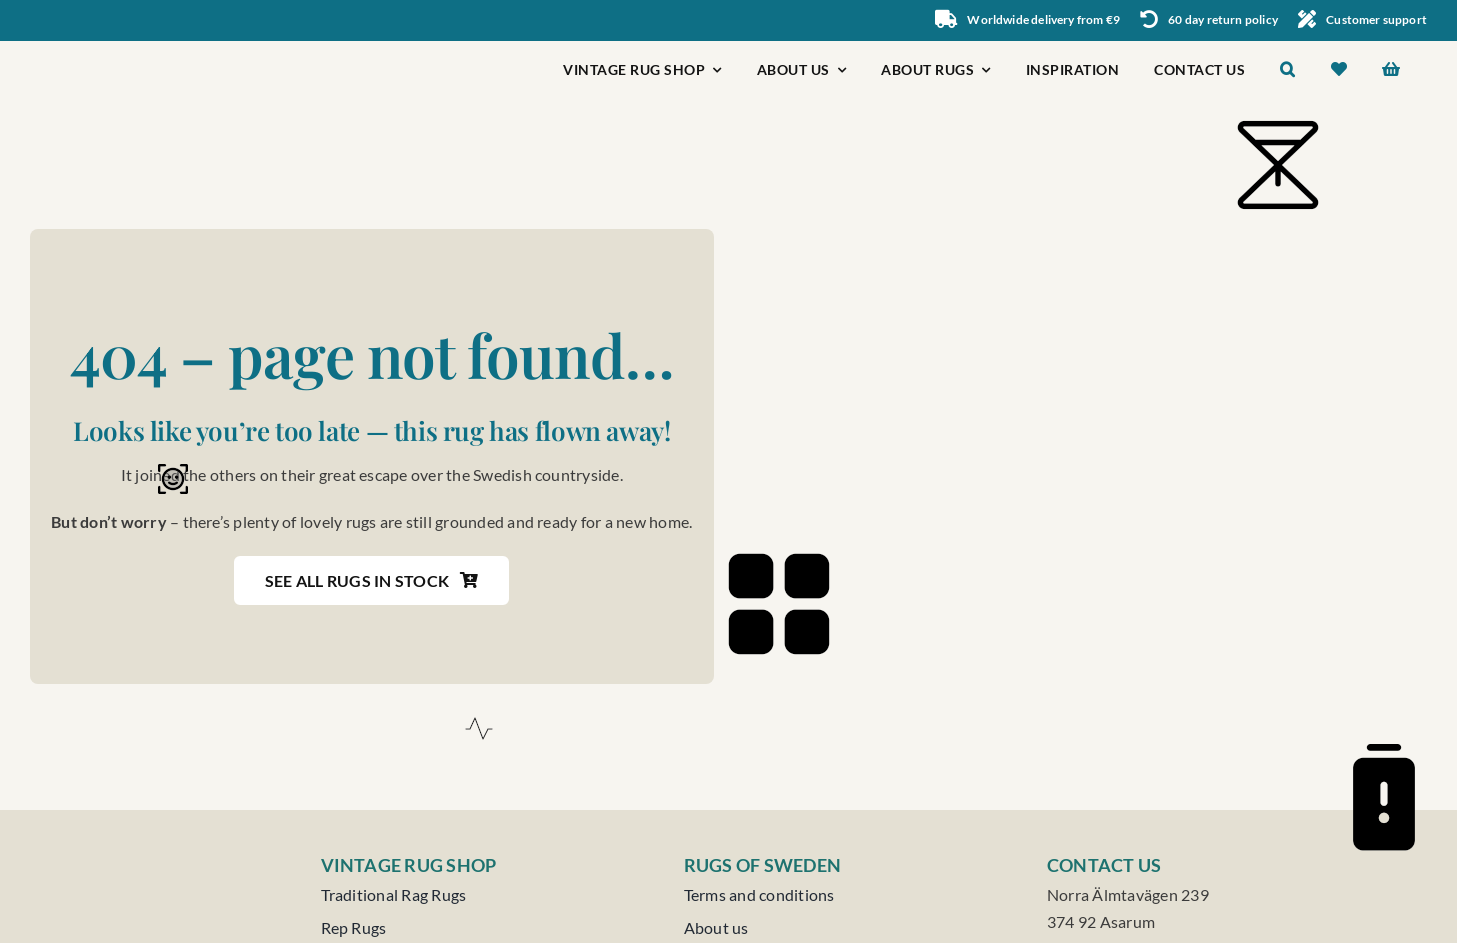 The height and width of the screenshot is (943, 1457). Describe the element at coordinates (173, 479) in the screenshot. I see `scan face to unlock or authenticate` at that location.